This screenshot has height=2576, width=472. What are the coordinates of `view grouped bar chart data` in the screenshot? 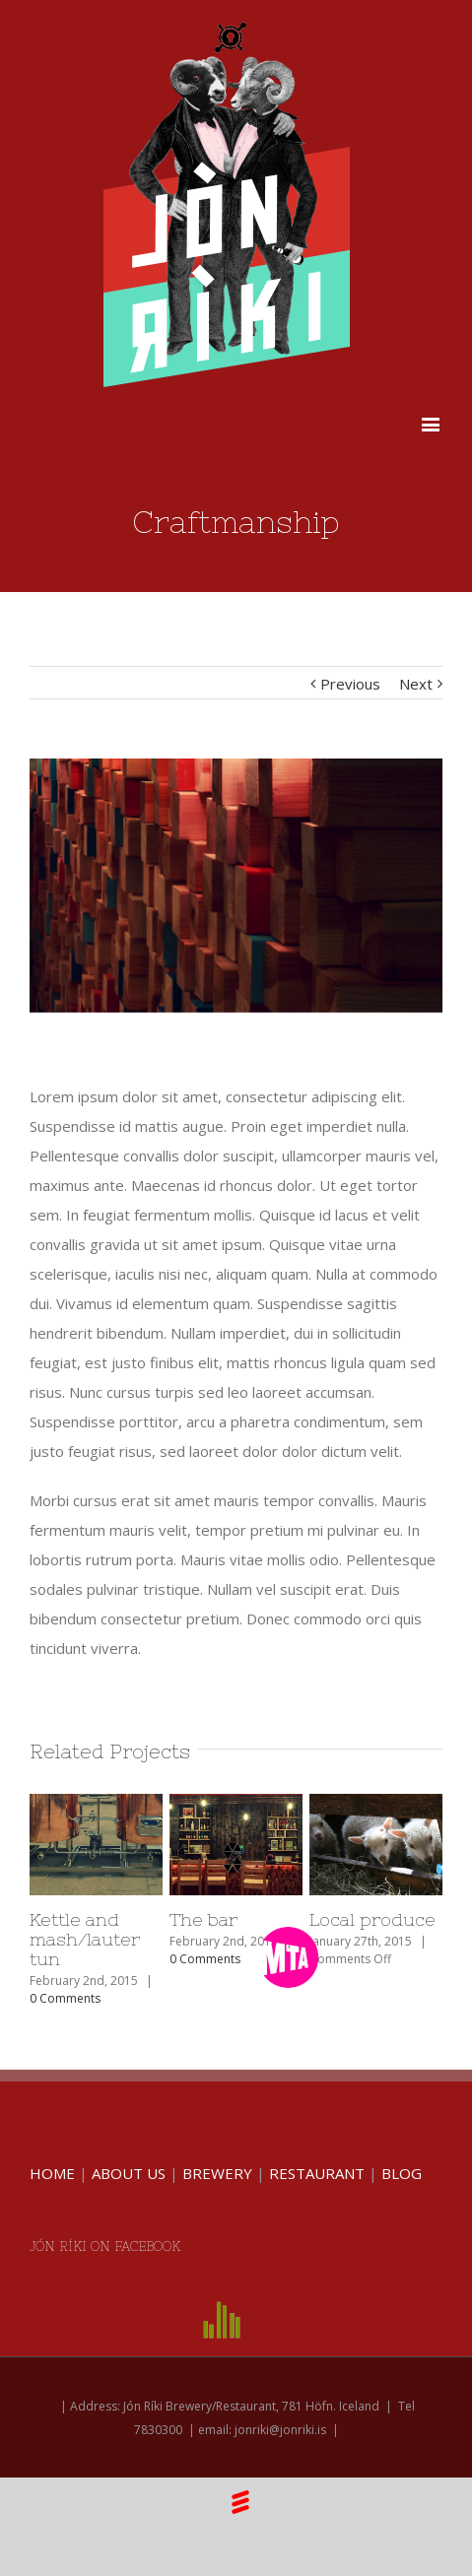 It's located at (223, 2321).